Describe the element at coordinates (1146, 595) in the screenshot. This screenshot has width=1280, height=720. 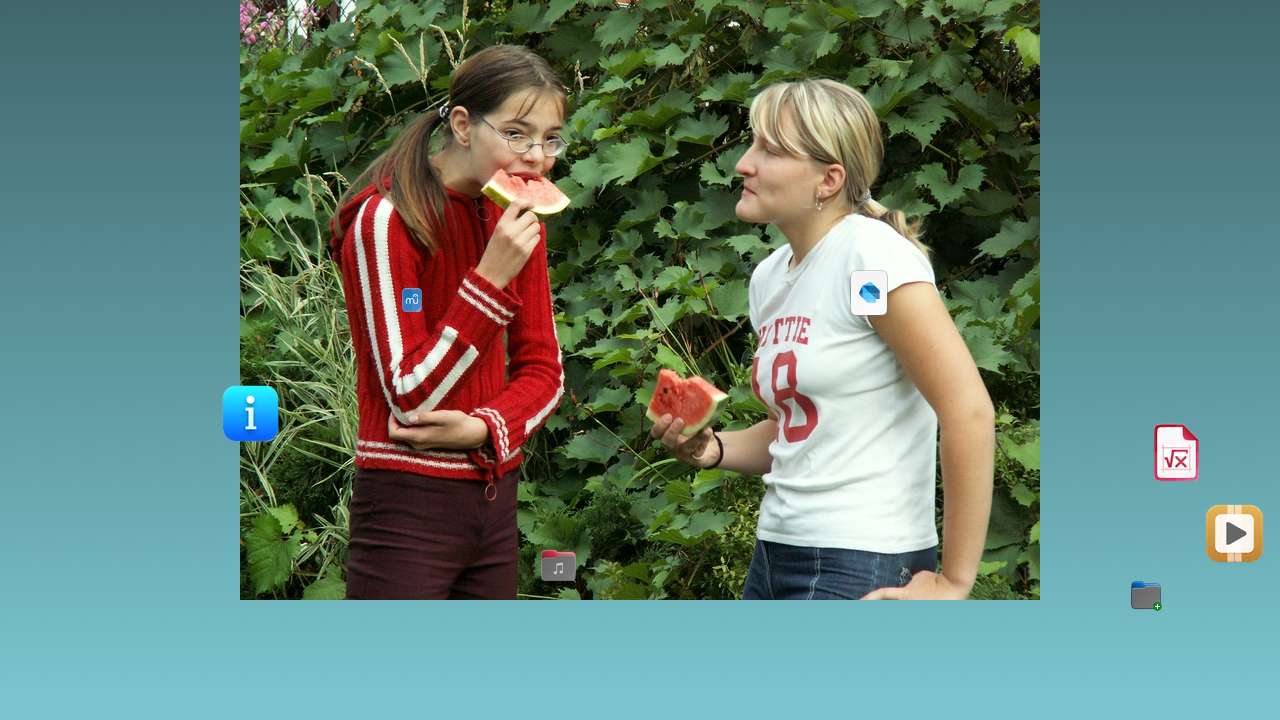
I see `create a new folder` at that location.